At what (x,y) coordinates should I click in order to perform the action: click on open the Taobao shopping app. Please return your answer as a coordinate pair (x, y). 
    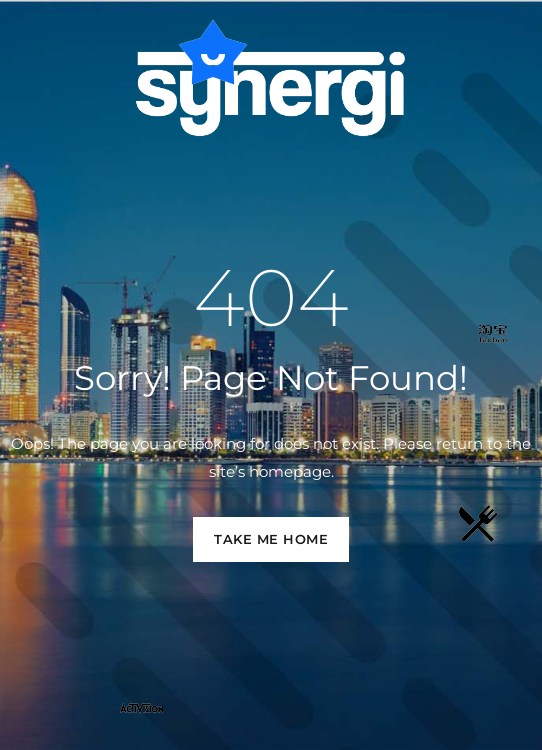
    Looking at the image, I should click on (492, 333).